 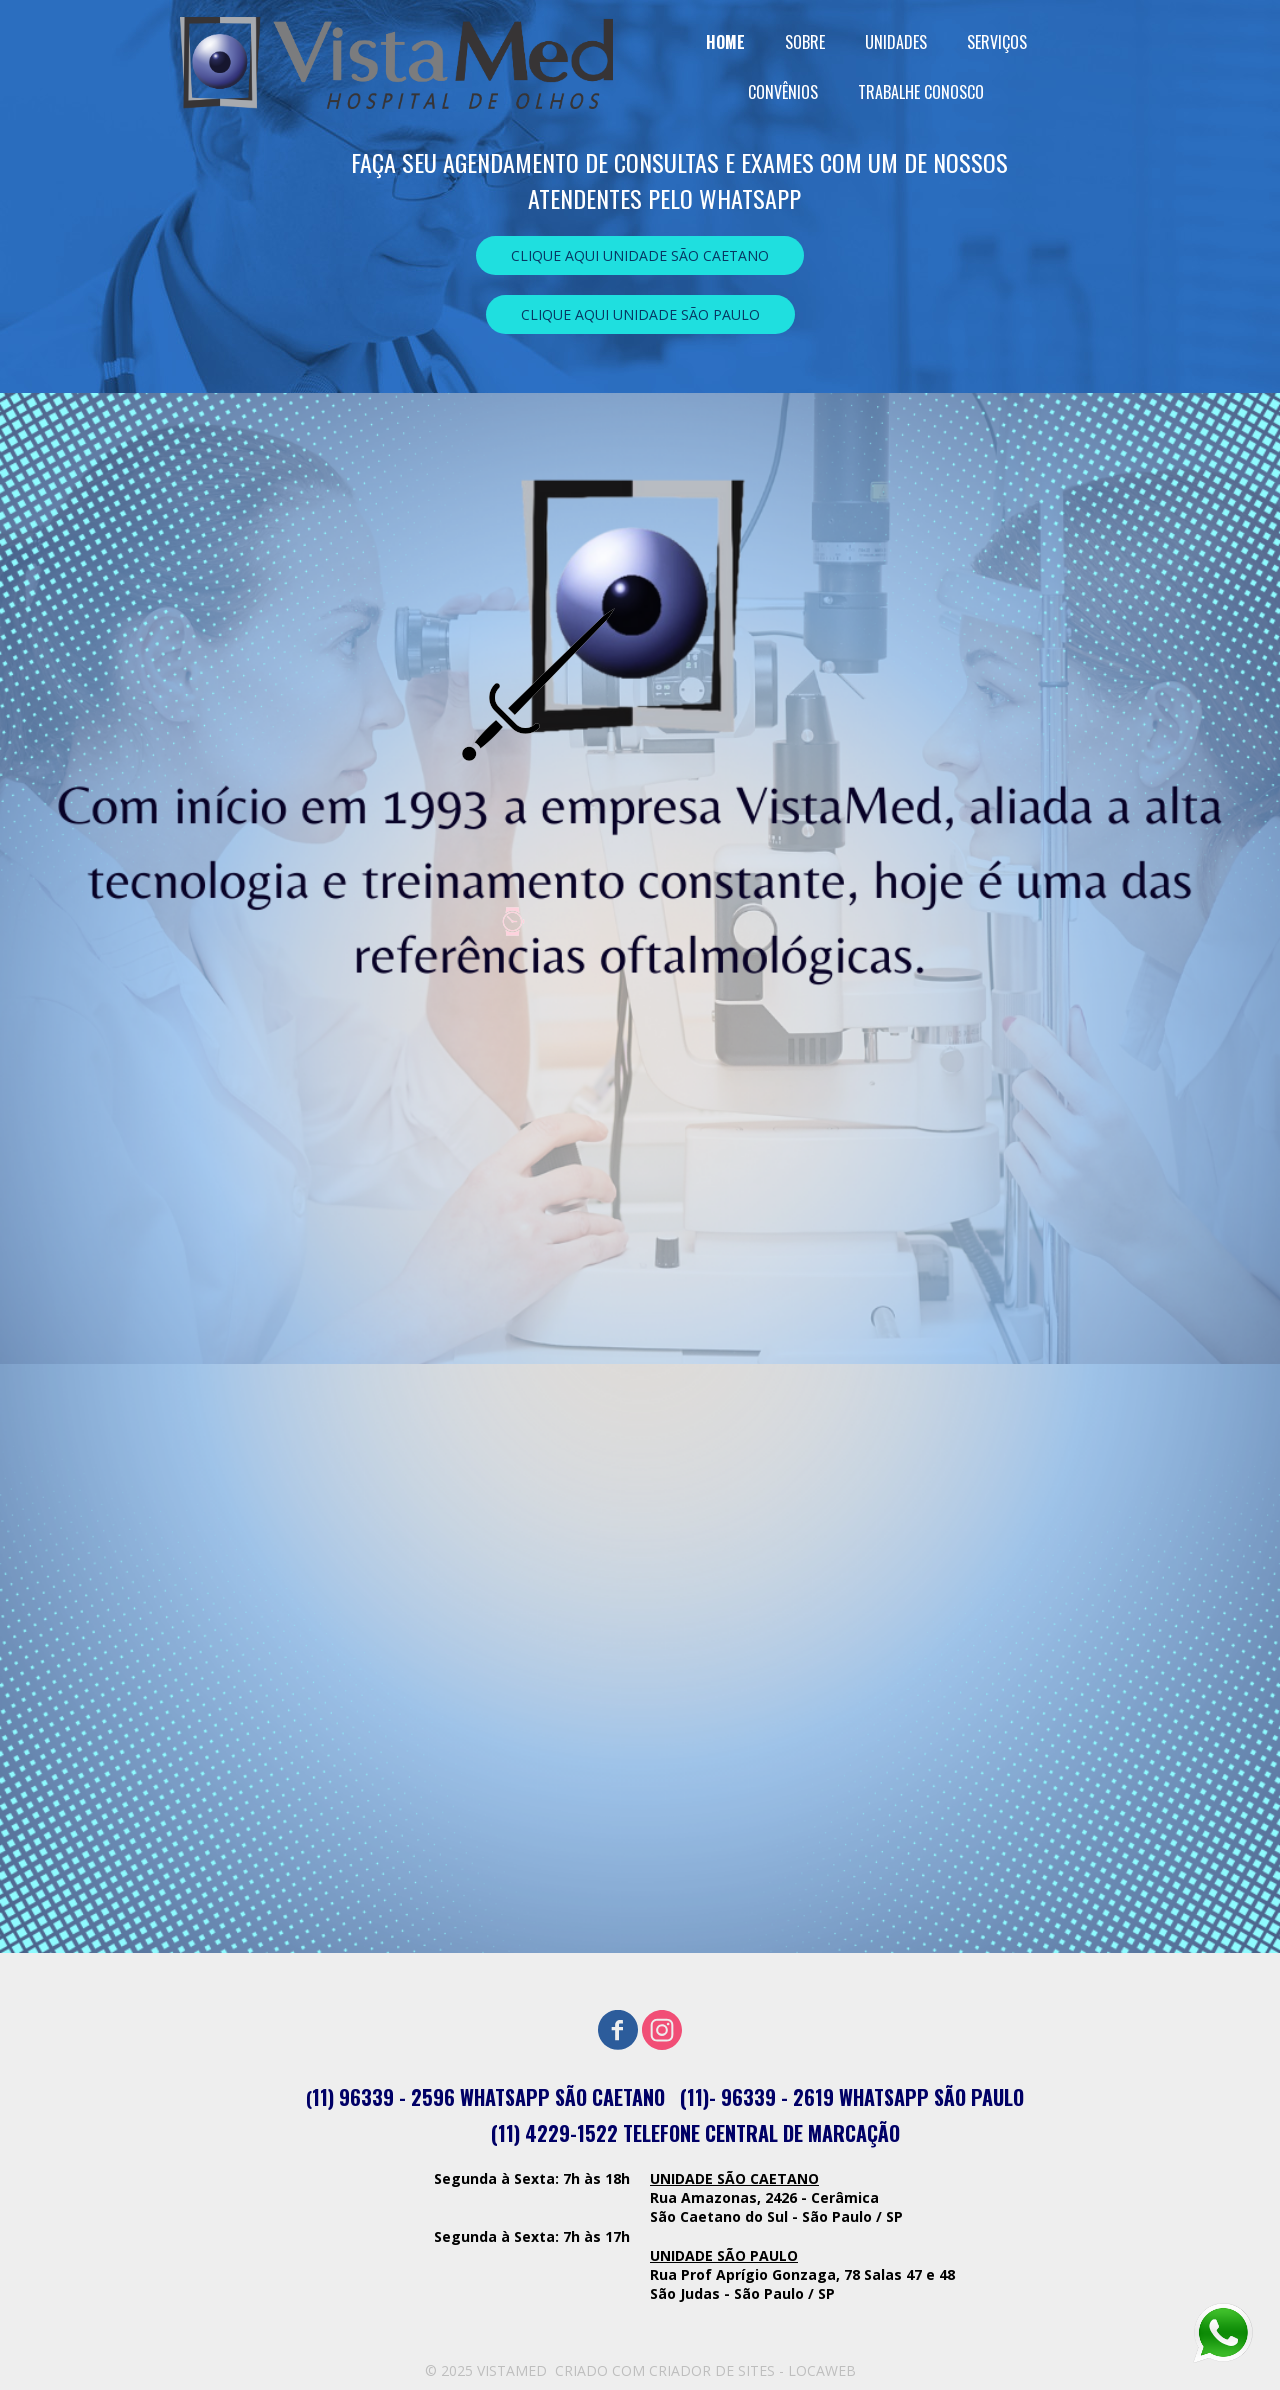 What do you see at coordinates (512, 921) in the screenshot?
I see `view current time or clock settings` at bounding box center [512, 921].